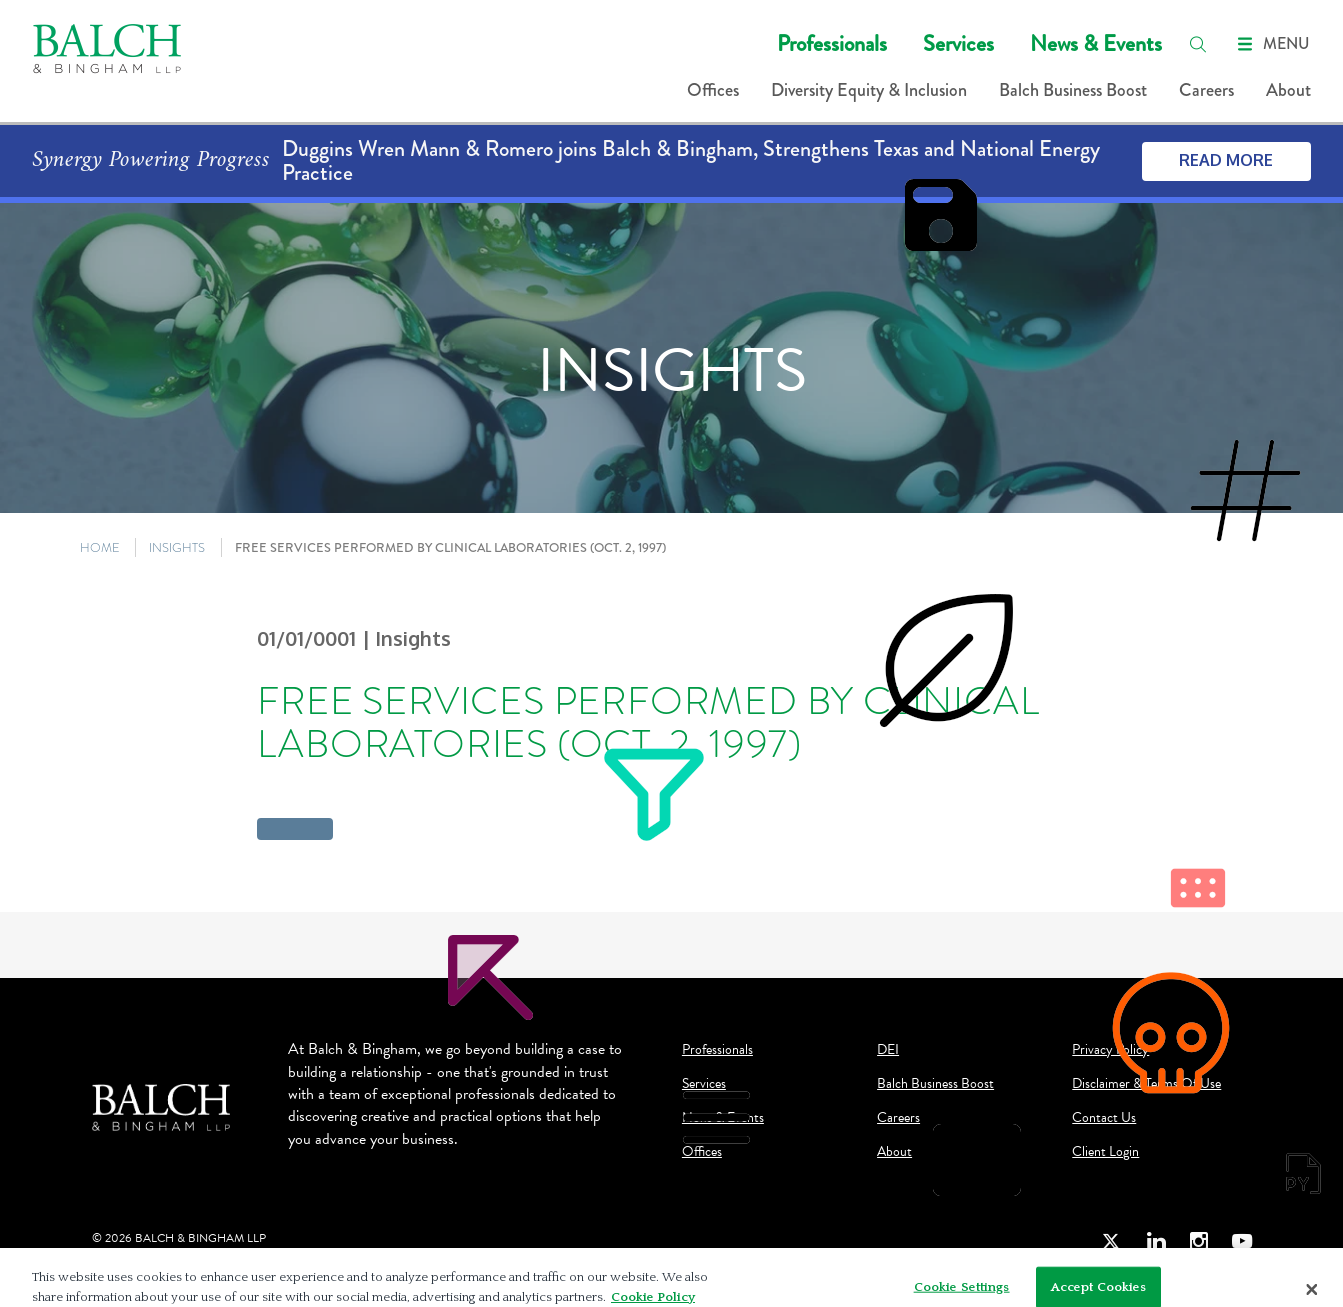  Describe the element at coordinates (1245, 490) in the screenshot. I see `view or browse hashtags` at that location.